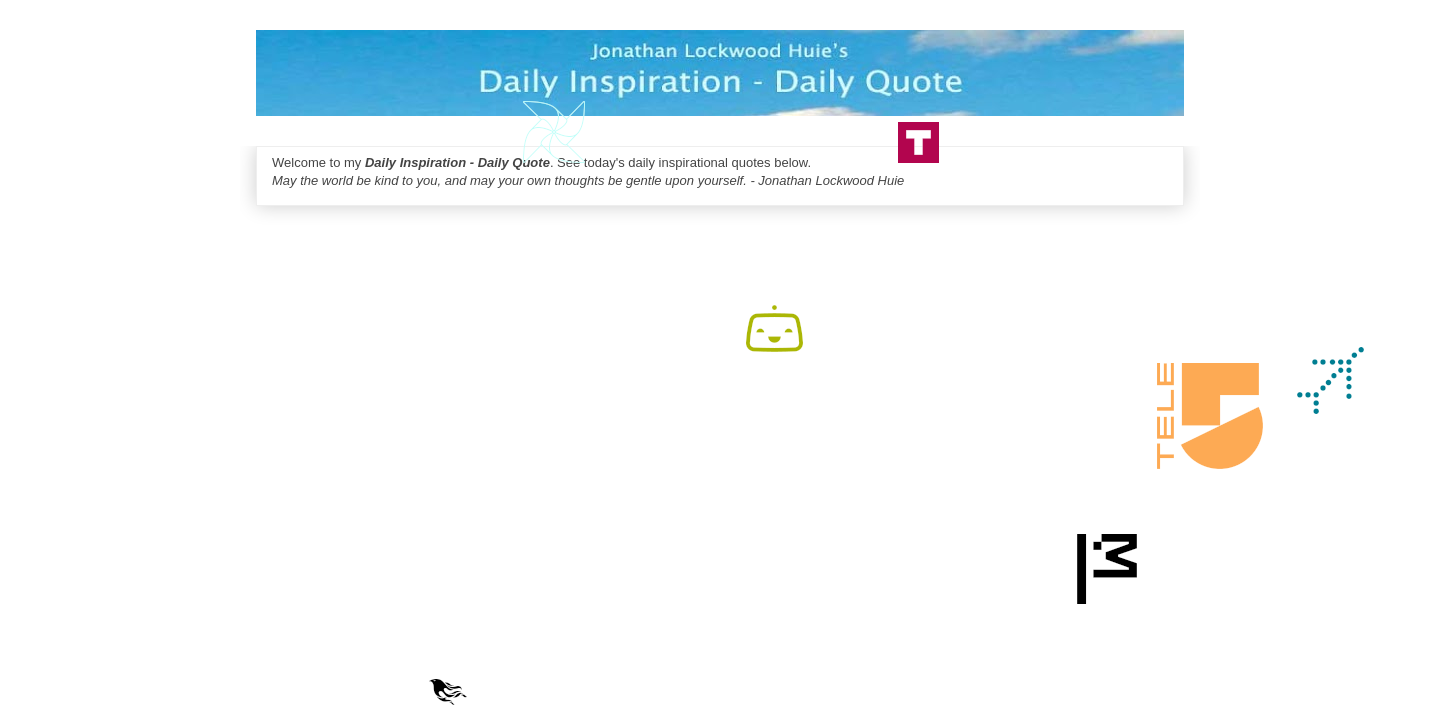 This screenshot has width=1440, height=721. What do you see at coordinates (918, 142) in the screenshot?
I see `open the TV Time app` at bounding box center [918, 142].